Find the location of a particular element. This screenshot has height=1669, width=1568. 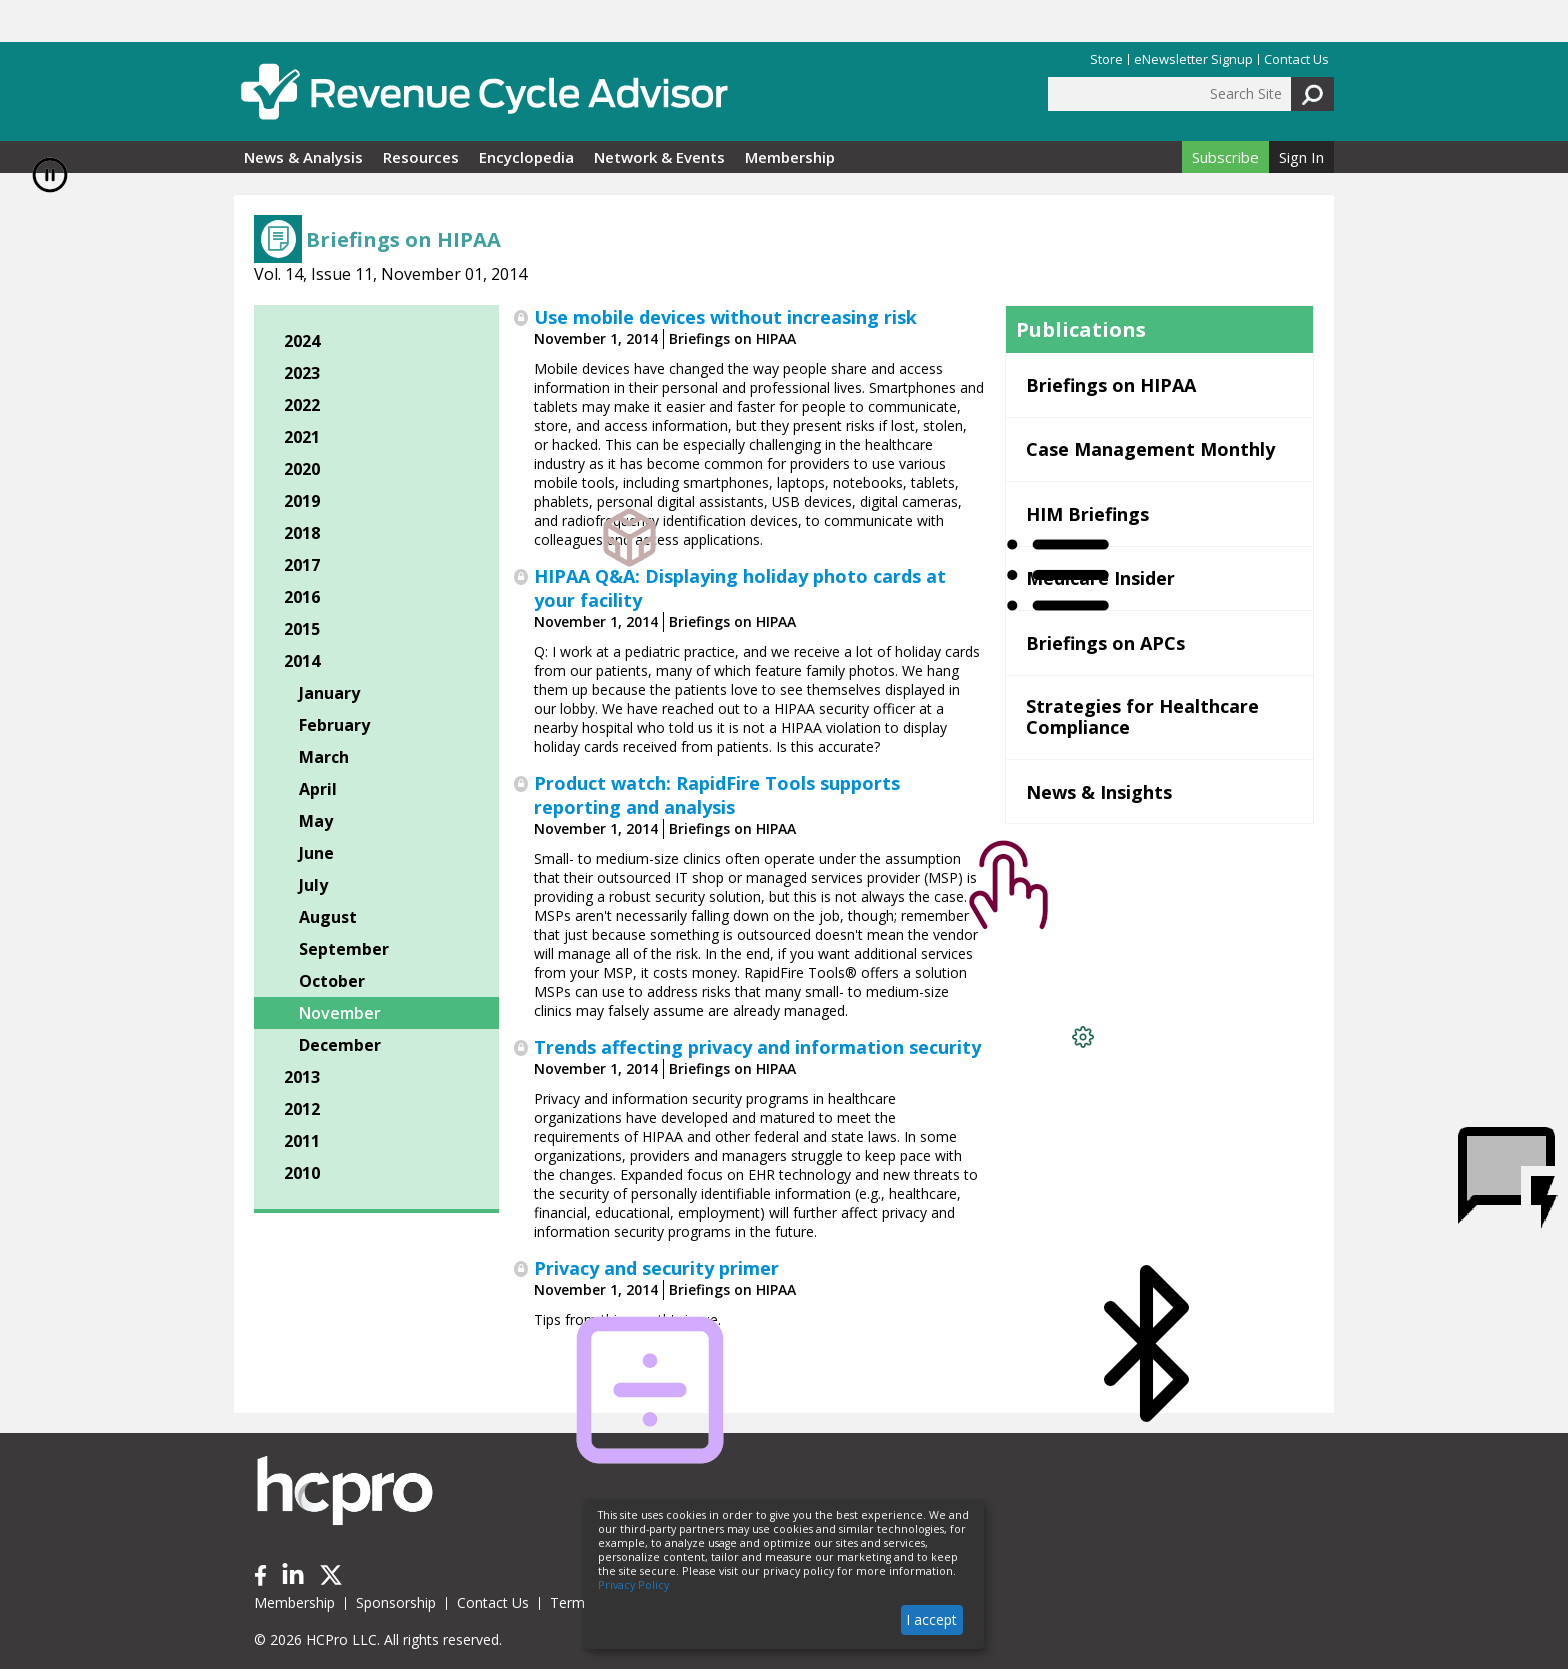

open codesandbox development environment is located at coordinates (629, 537).